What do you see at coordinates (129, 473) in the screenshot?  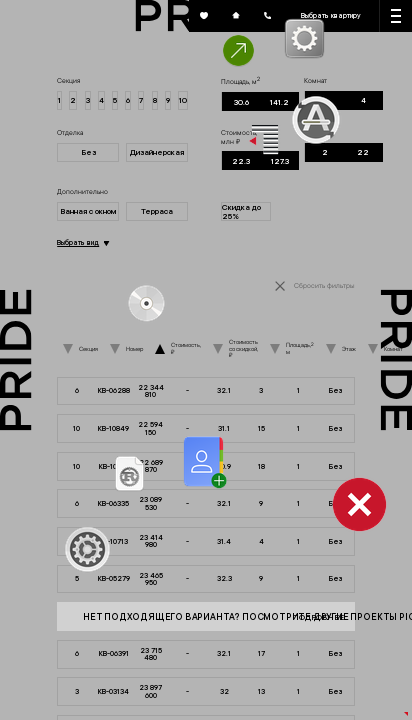 I see `a rust programming language source file` at bounding box center [129, 473].